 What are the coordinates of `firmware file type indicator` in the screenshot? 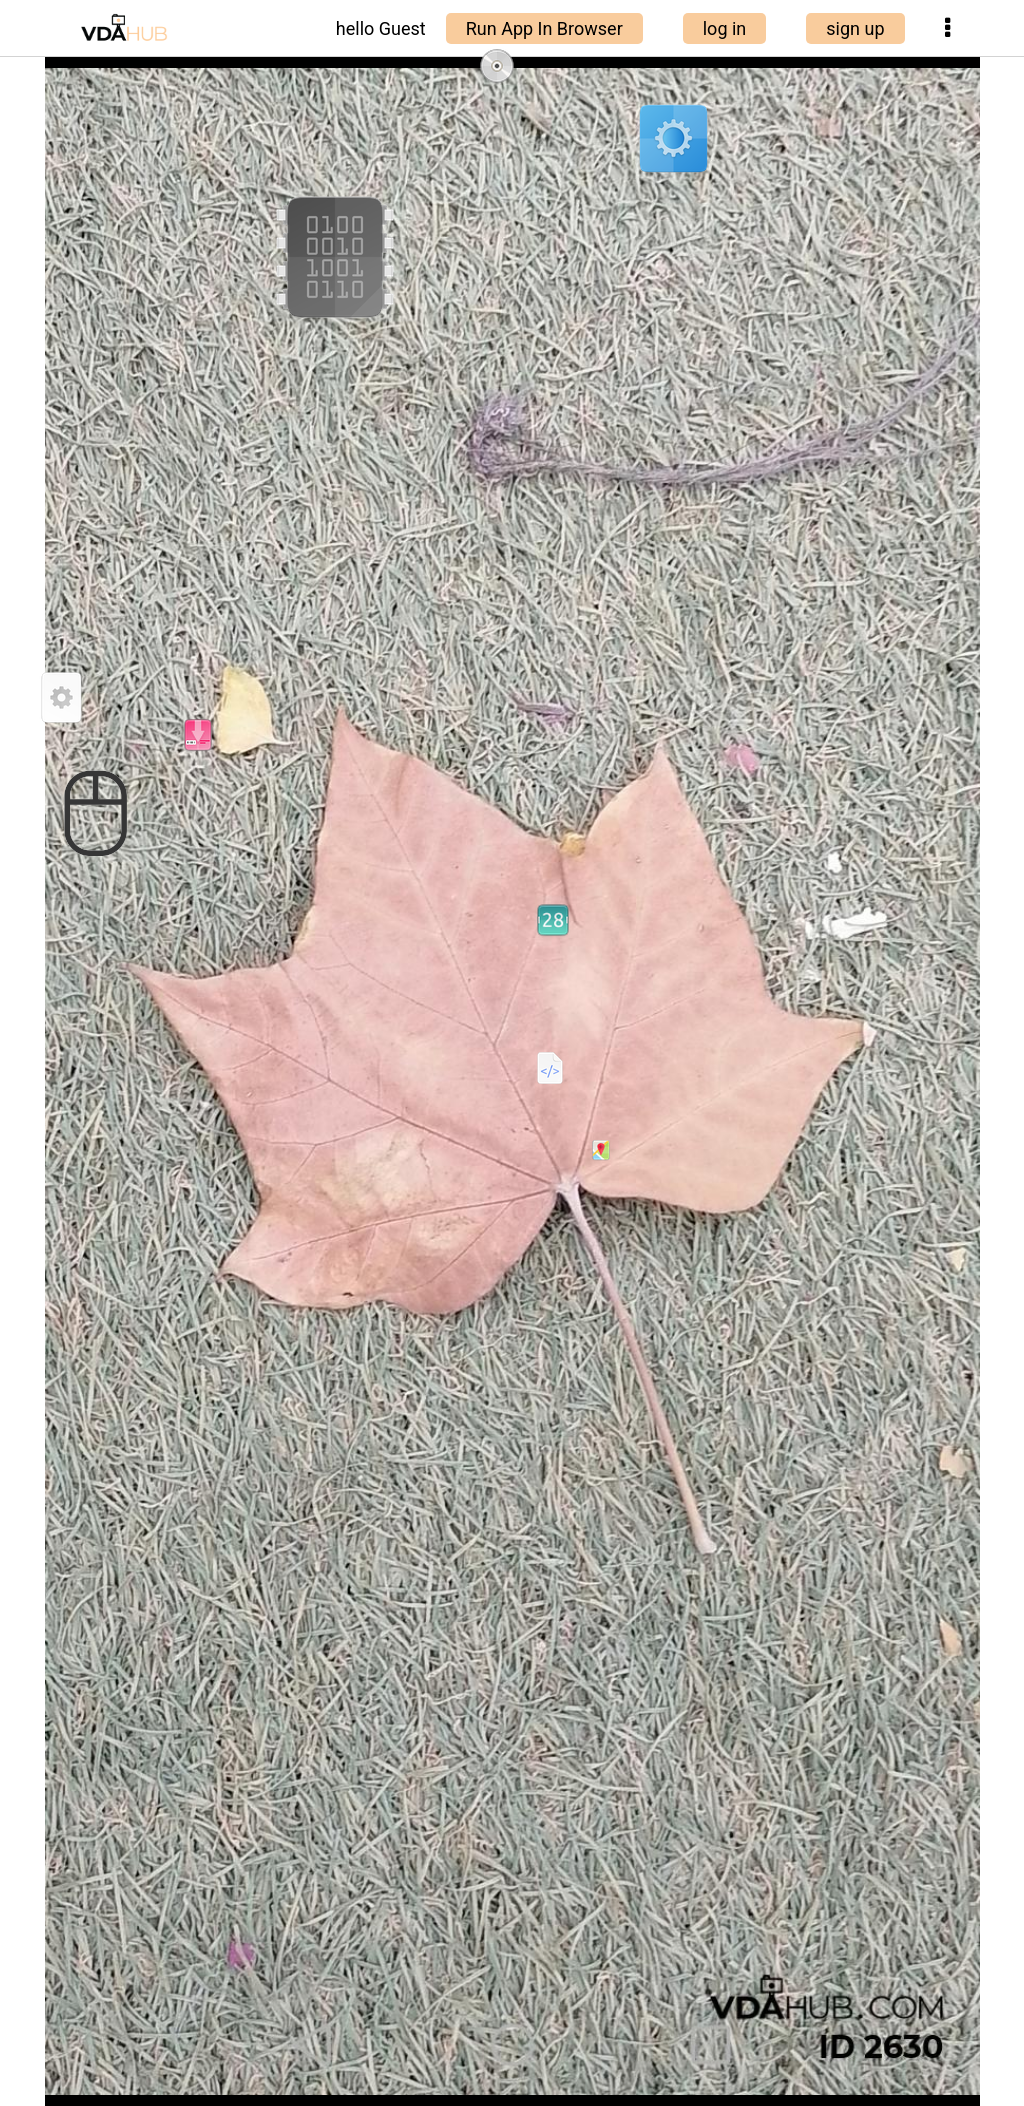 It's located at (335, 257).